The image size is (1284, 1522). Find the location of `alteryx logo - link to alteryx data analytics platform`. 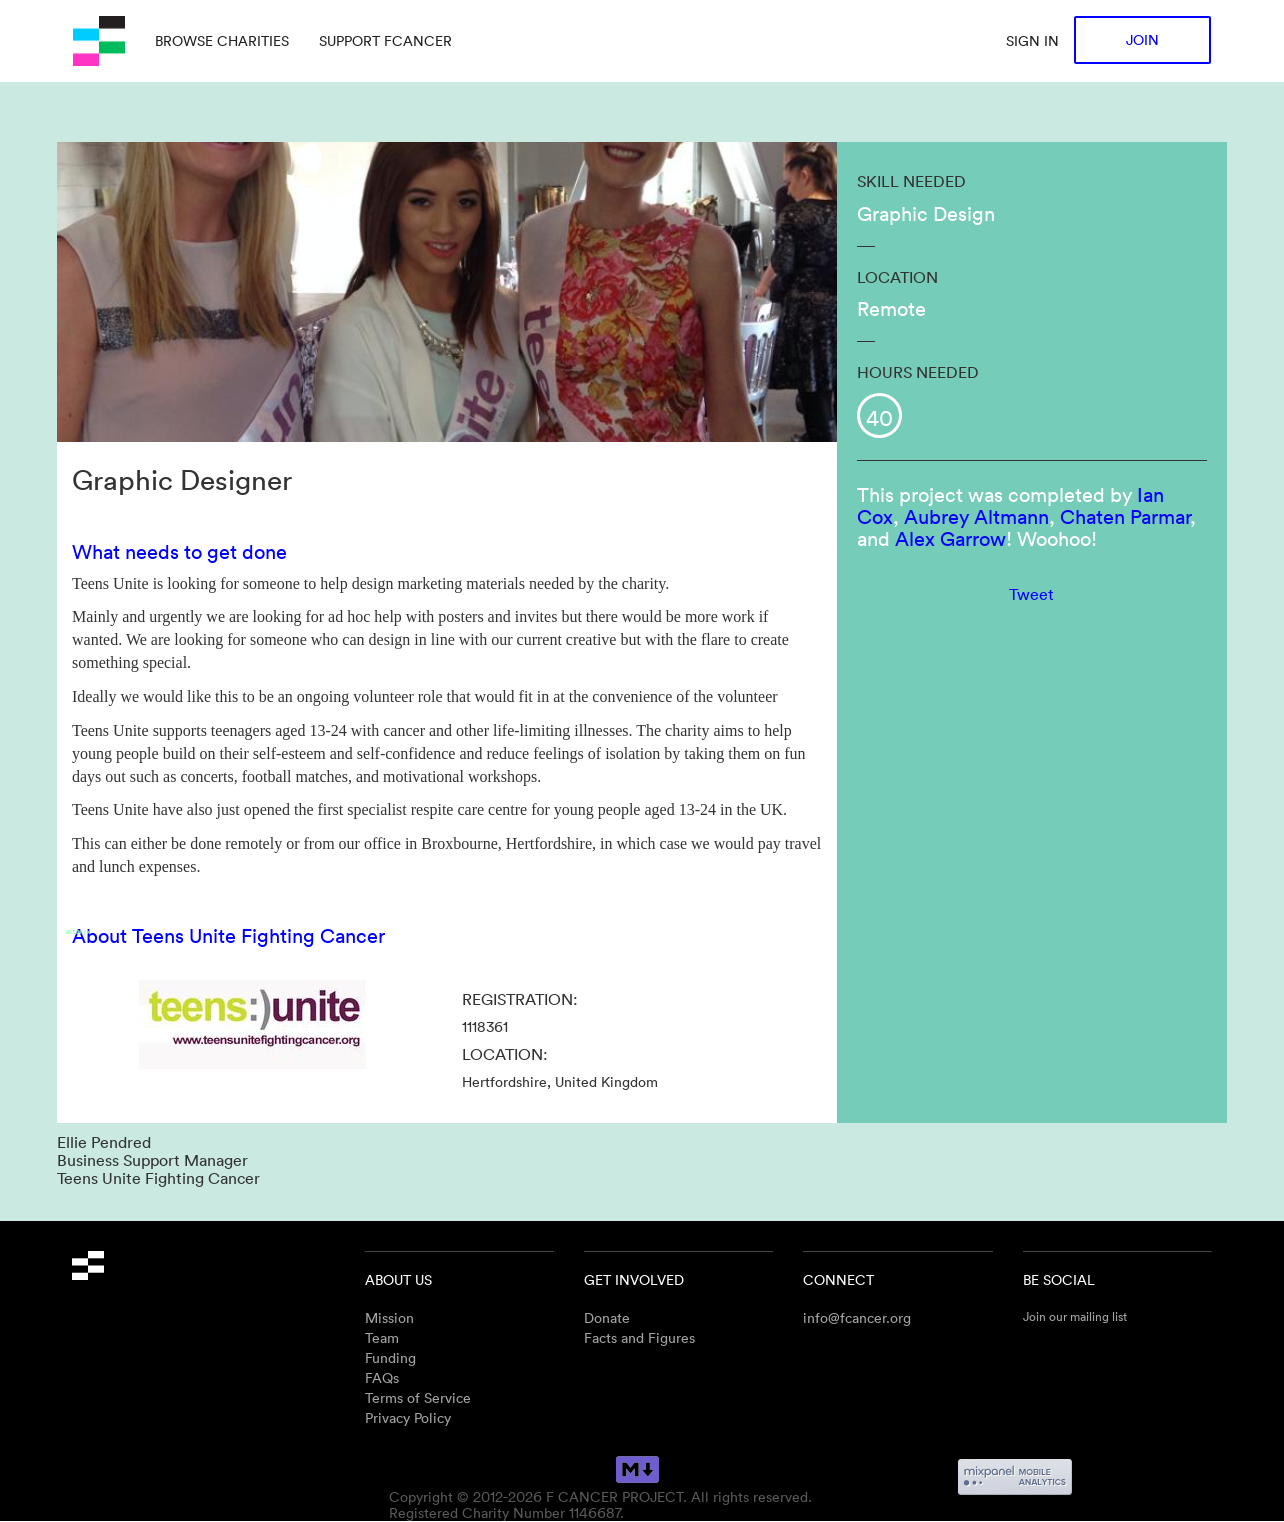

alteryx logo - link to alteryx data analytics platform is located at coordinates (78, 932).